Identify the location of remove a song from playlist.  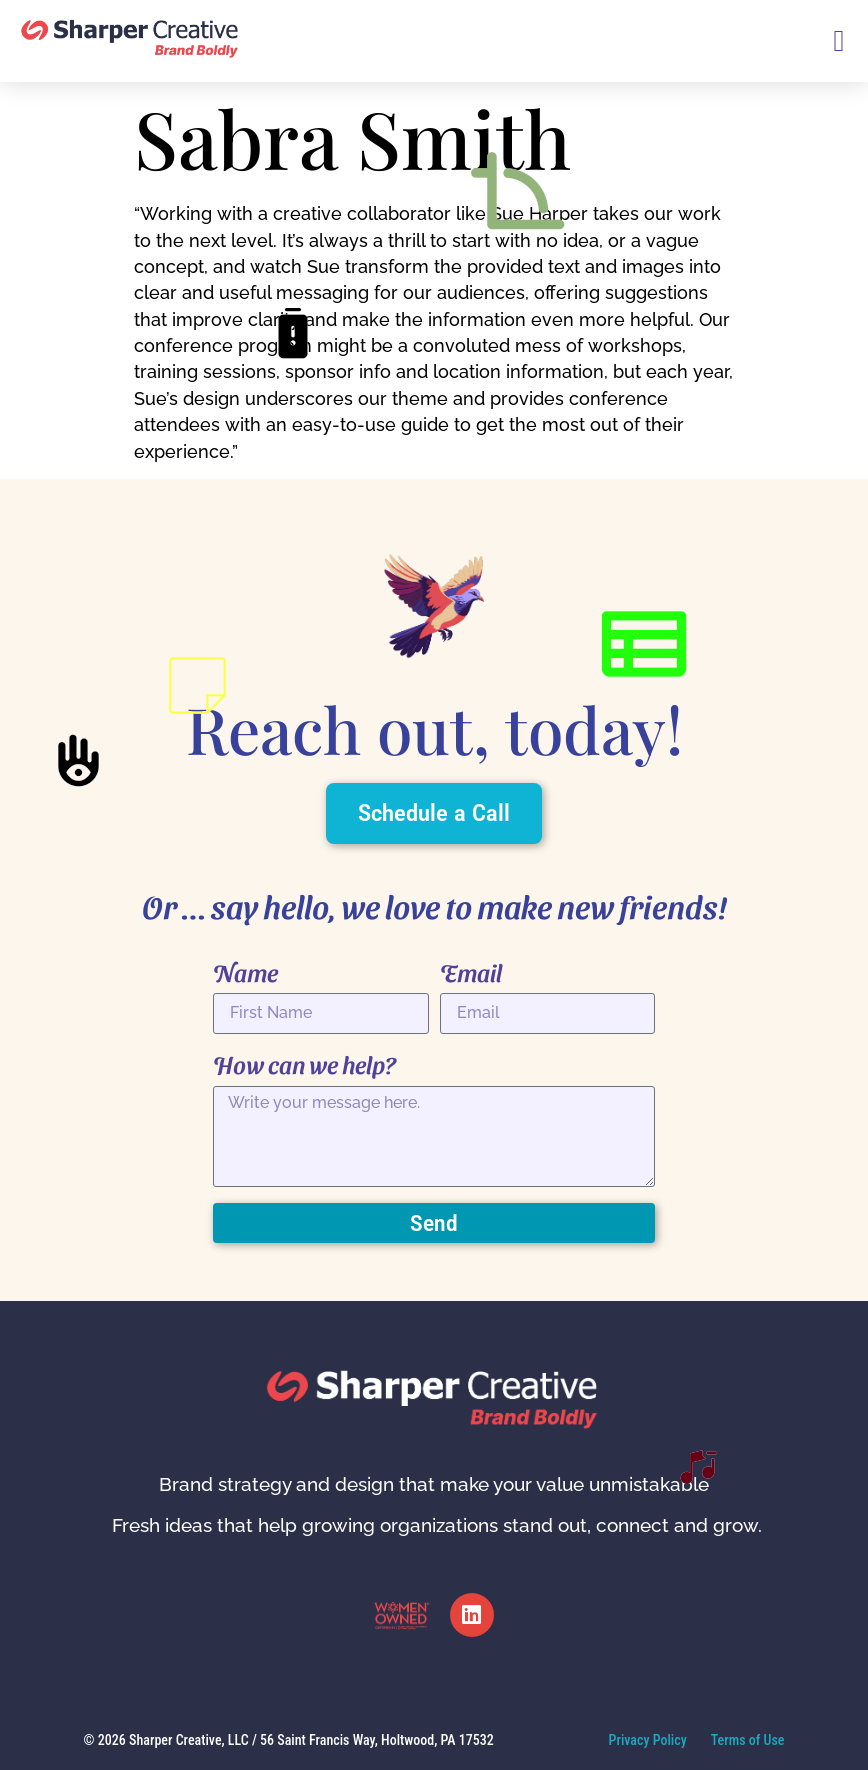
(699, 1466).